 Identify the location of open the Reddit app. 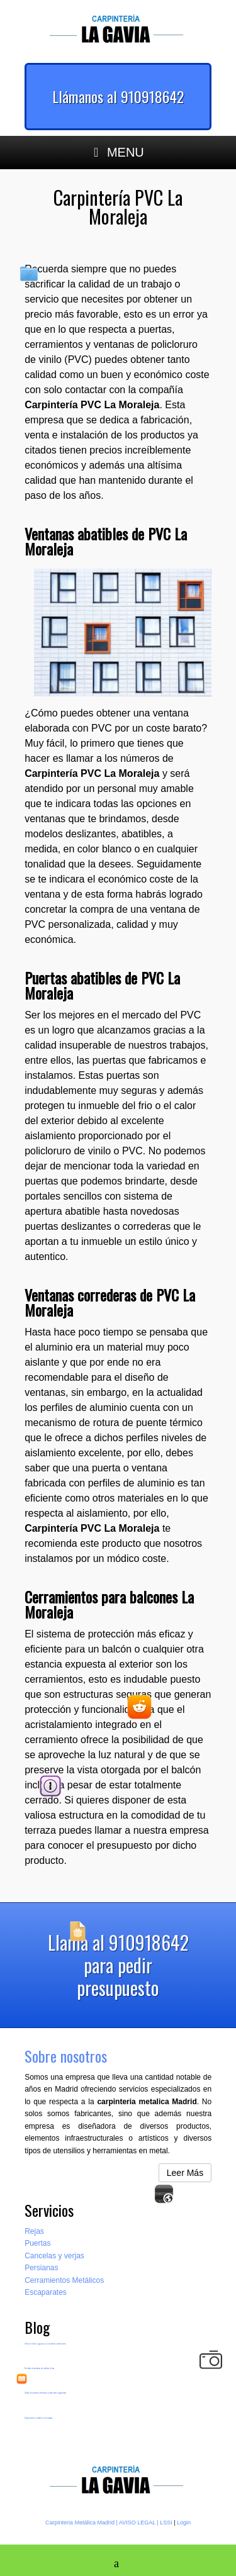
(139, 1707).